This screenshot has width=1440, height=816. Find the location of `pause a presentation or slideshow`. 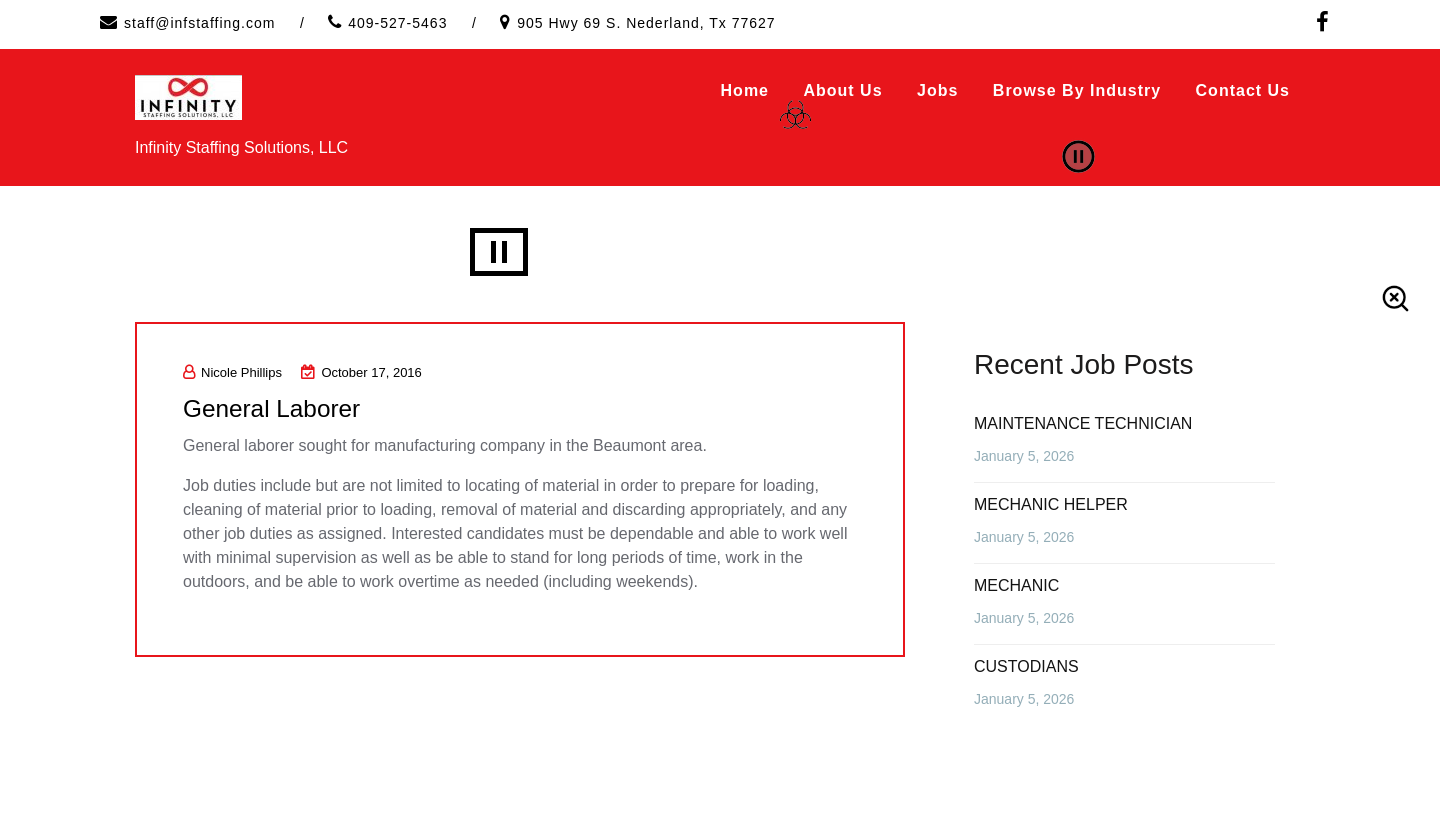

pause a presentation or slideshow is located at coordinates (499, 252).